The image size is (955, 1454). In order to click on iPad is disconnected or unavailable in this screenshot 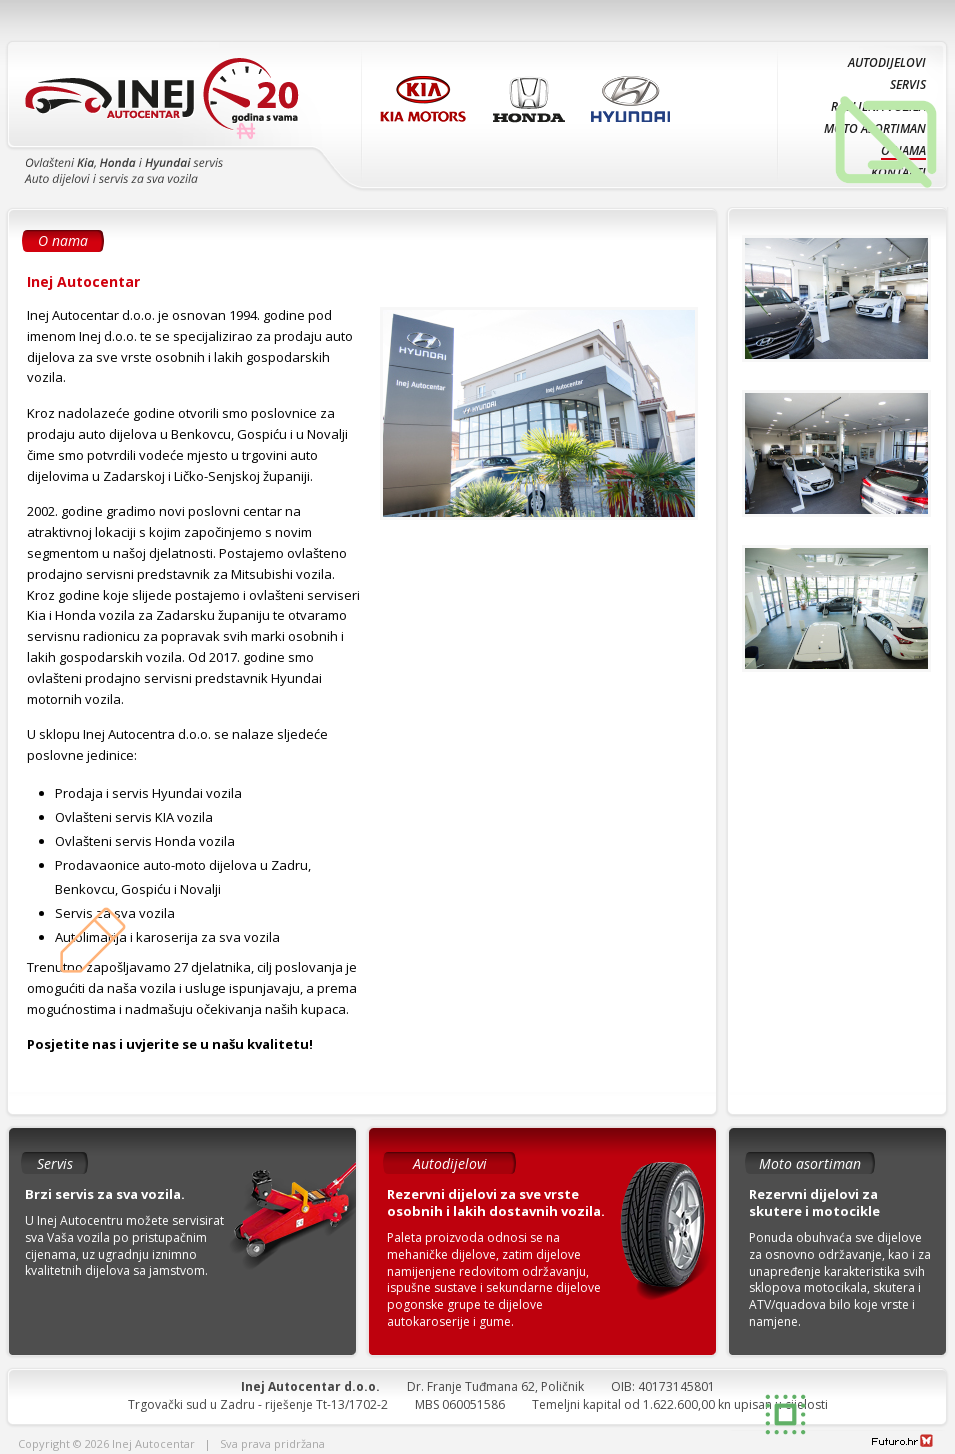, I will do `click(886, 142)`.